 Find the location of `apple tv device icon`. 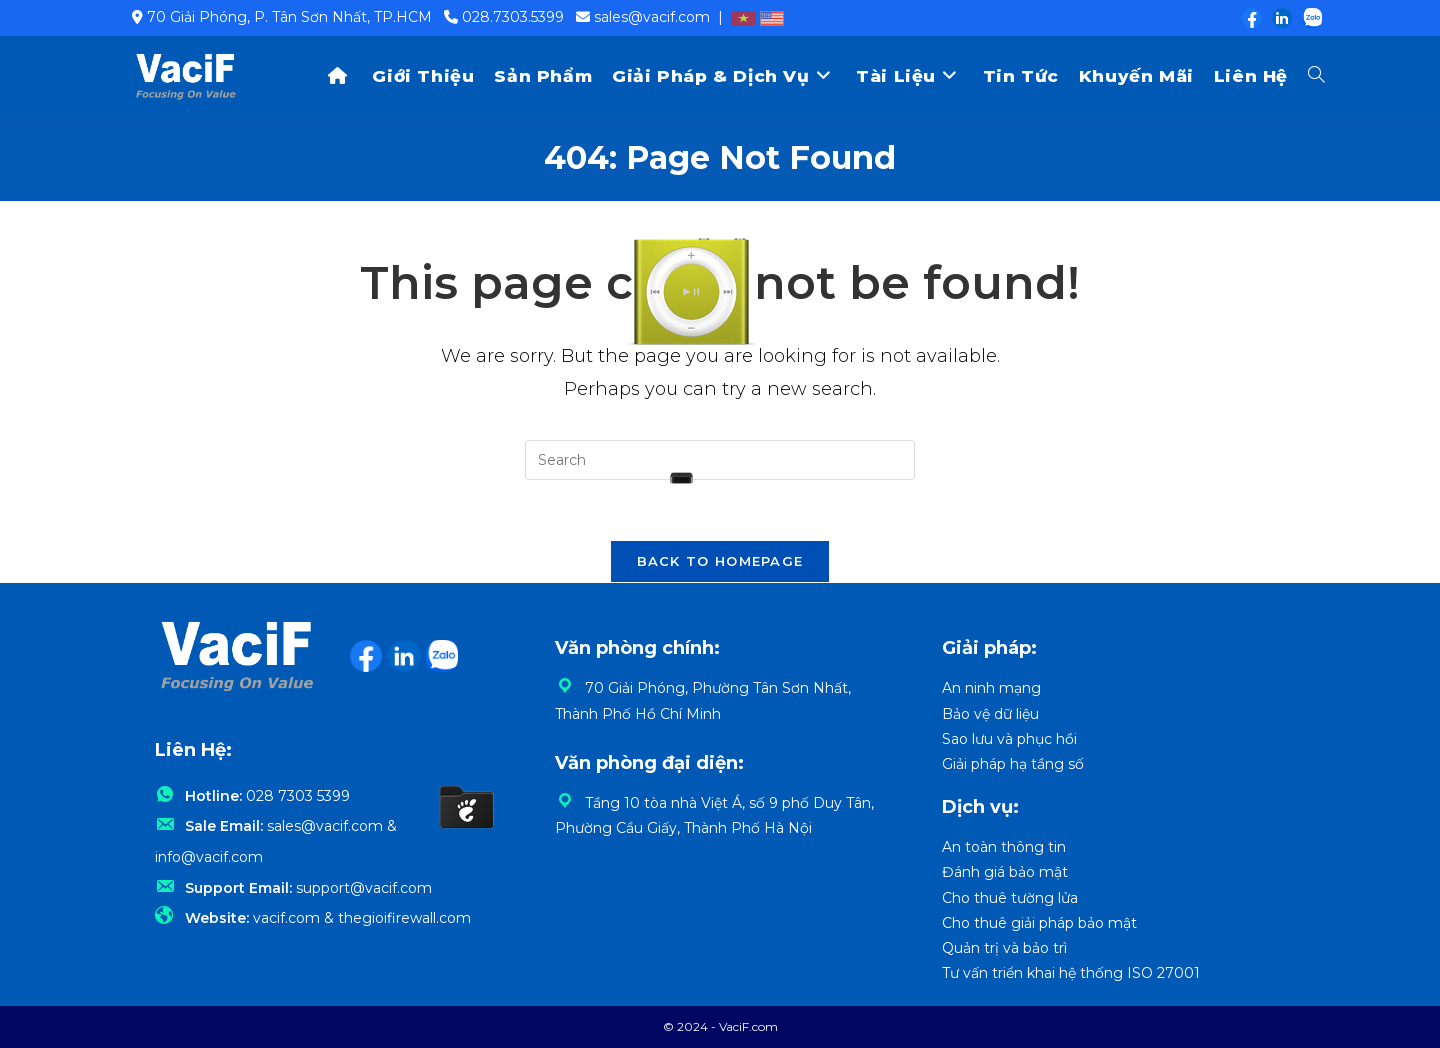

apple tv device icon is located at coordinates (681, 474).